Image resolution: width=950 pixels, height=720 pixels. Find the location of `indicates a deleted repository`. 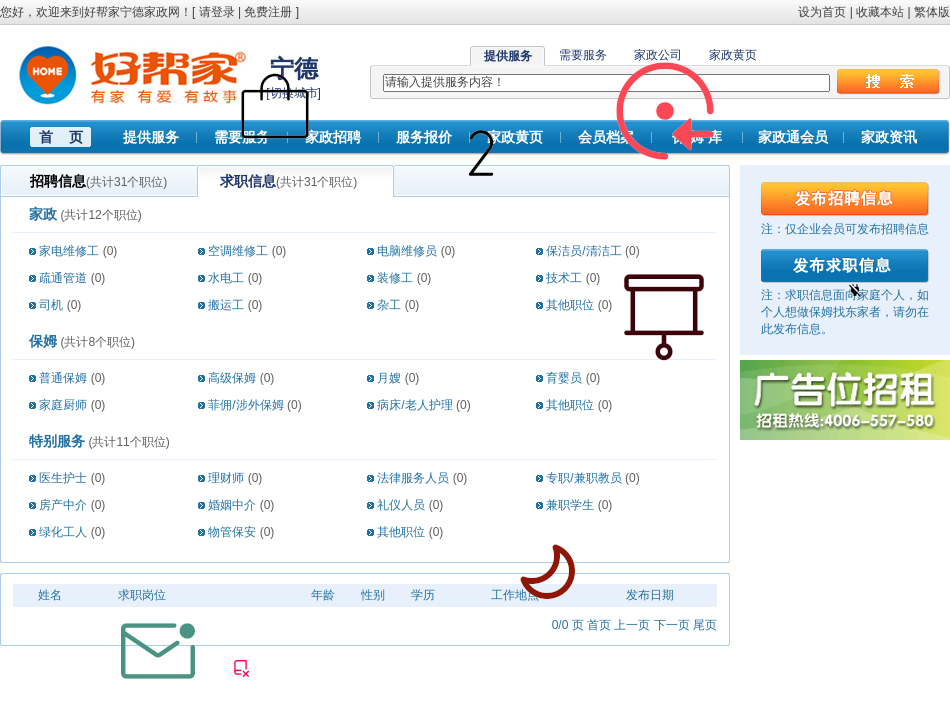

indicates a deleted repository is located at coordinates (240, 668).